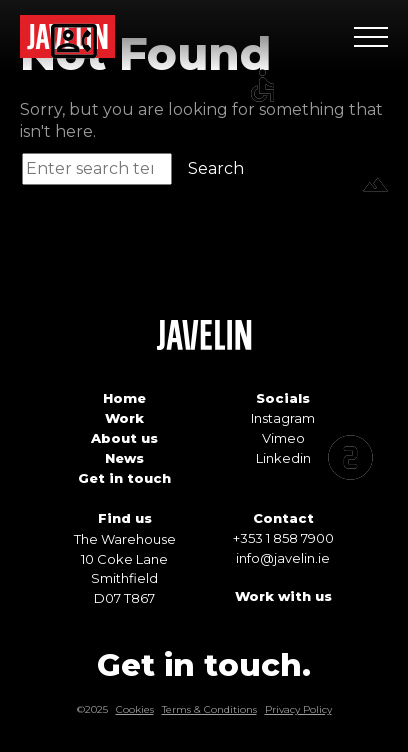 The height and width of the screenshot is (752, 408). Describe the element at coordinates (74, 41) in the screenshot. I see `view contact's phone information` at that location.